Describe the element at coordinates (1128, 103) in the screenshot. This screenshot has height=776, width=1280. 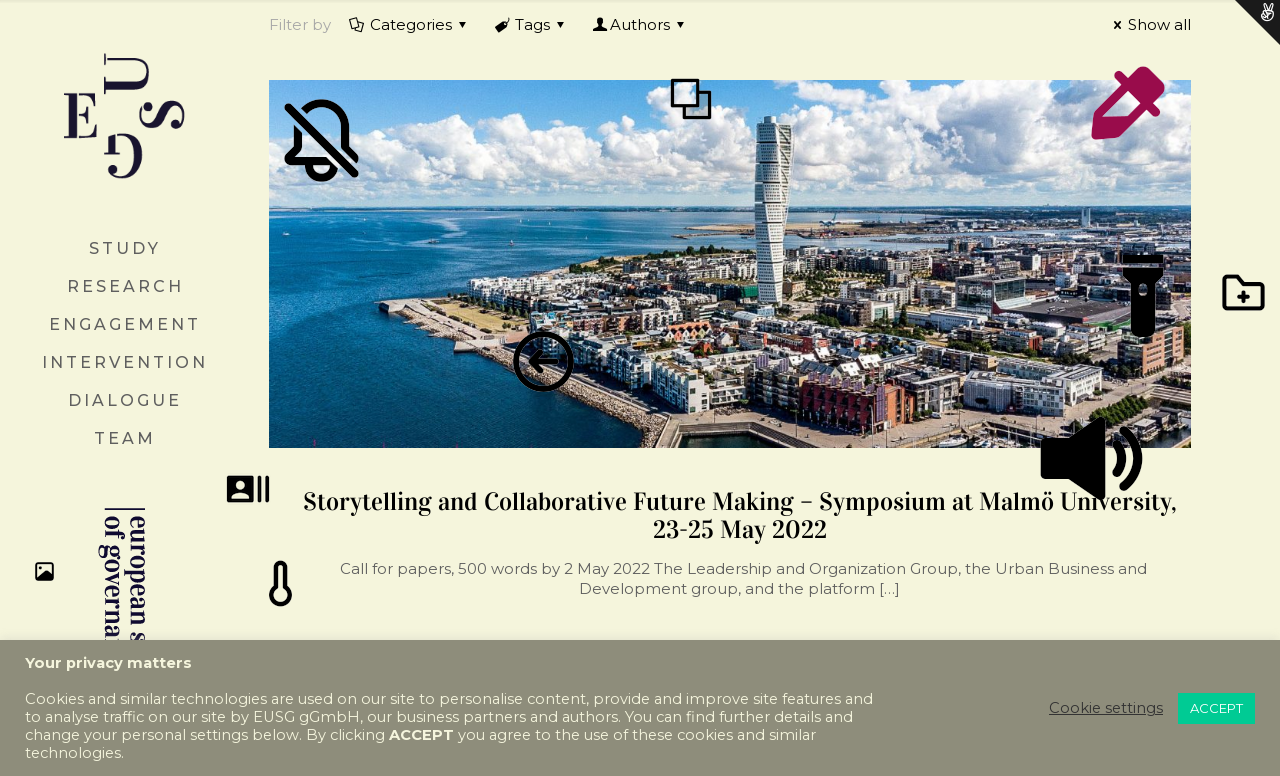
I see `select a color from the canvas` at that location.